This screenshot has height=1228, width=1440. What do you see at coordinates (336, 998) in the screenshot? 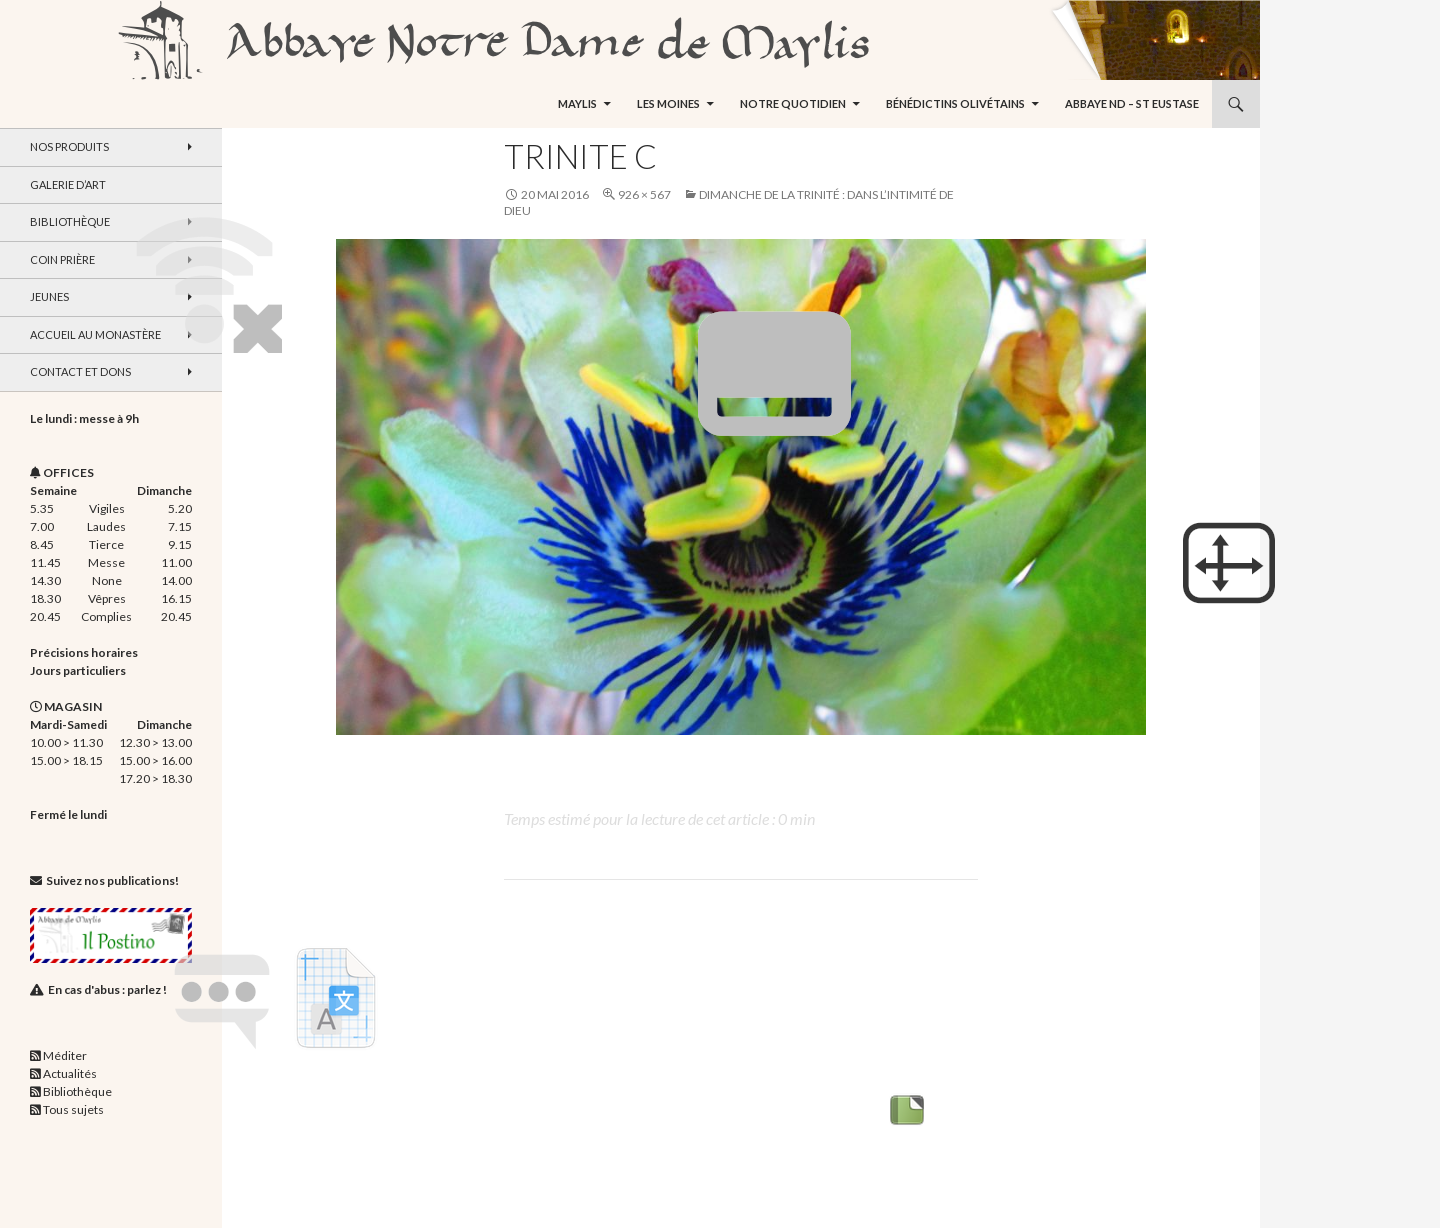
I see `a gettext translation template file (.pot)` at bounding box center [336, 998].